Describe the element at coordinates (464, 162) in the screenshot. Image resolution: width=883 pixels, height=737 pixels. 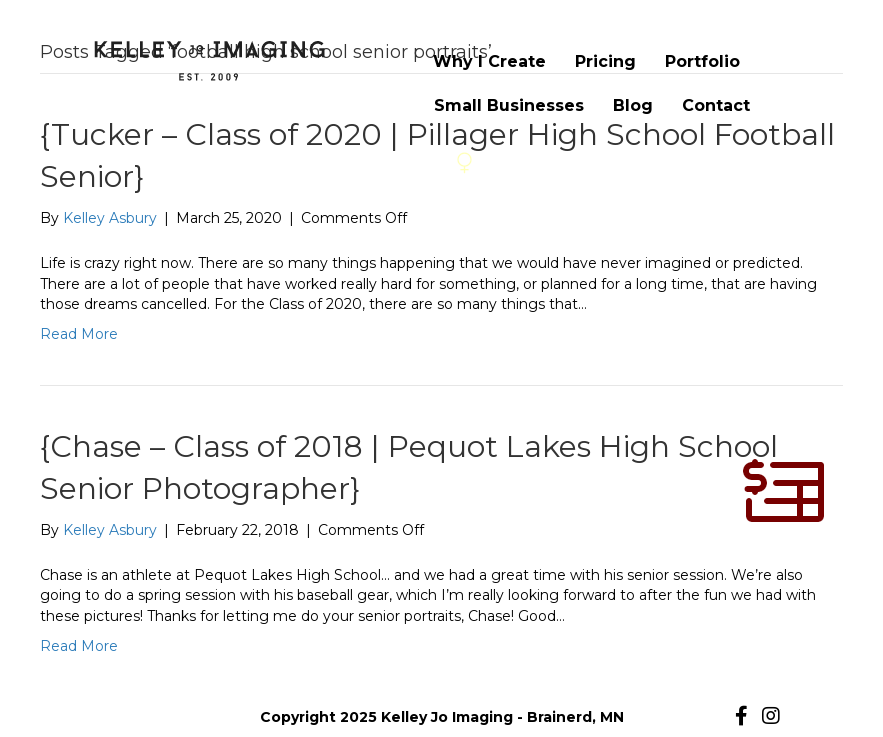
I see `indicates female gender option` at that location.